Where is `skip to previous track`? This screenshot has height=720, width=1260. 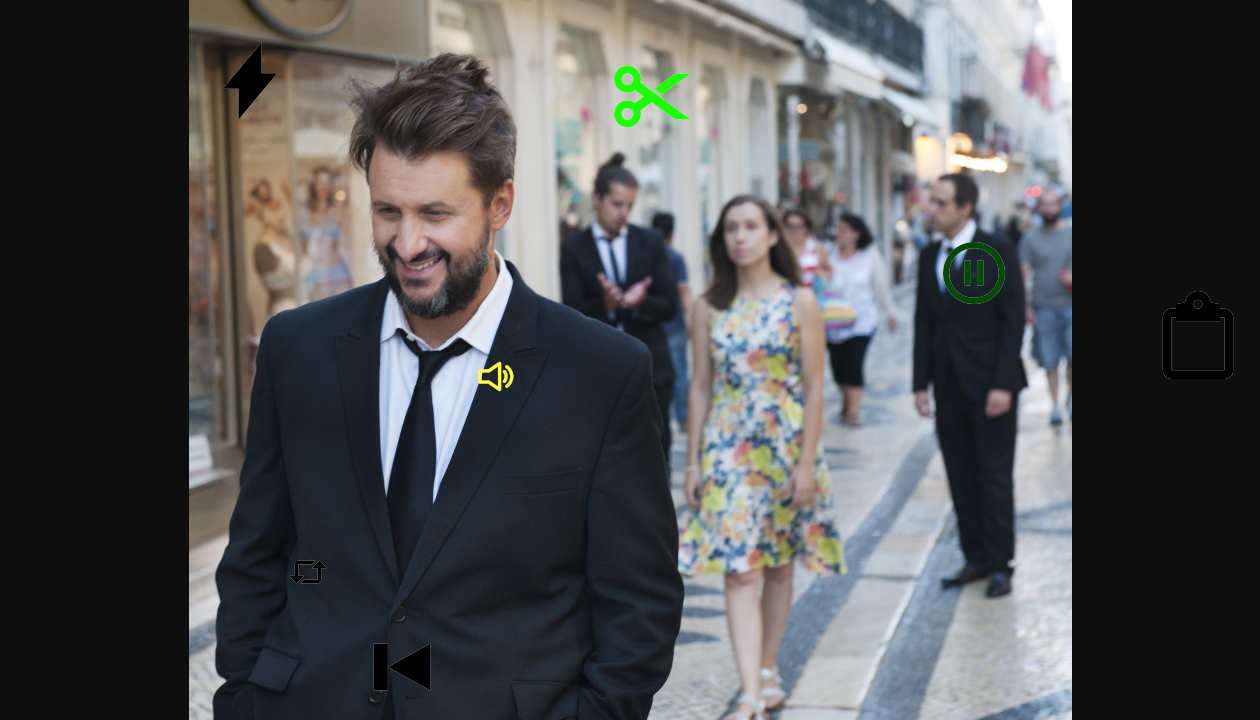 skip to previous track is located at coordinates (402, 667).